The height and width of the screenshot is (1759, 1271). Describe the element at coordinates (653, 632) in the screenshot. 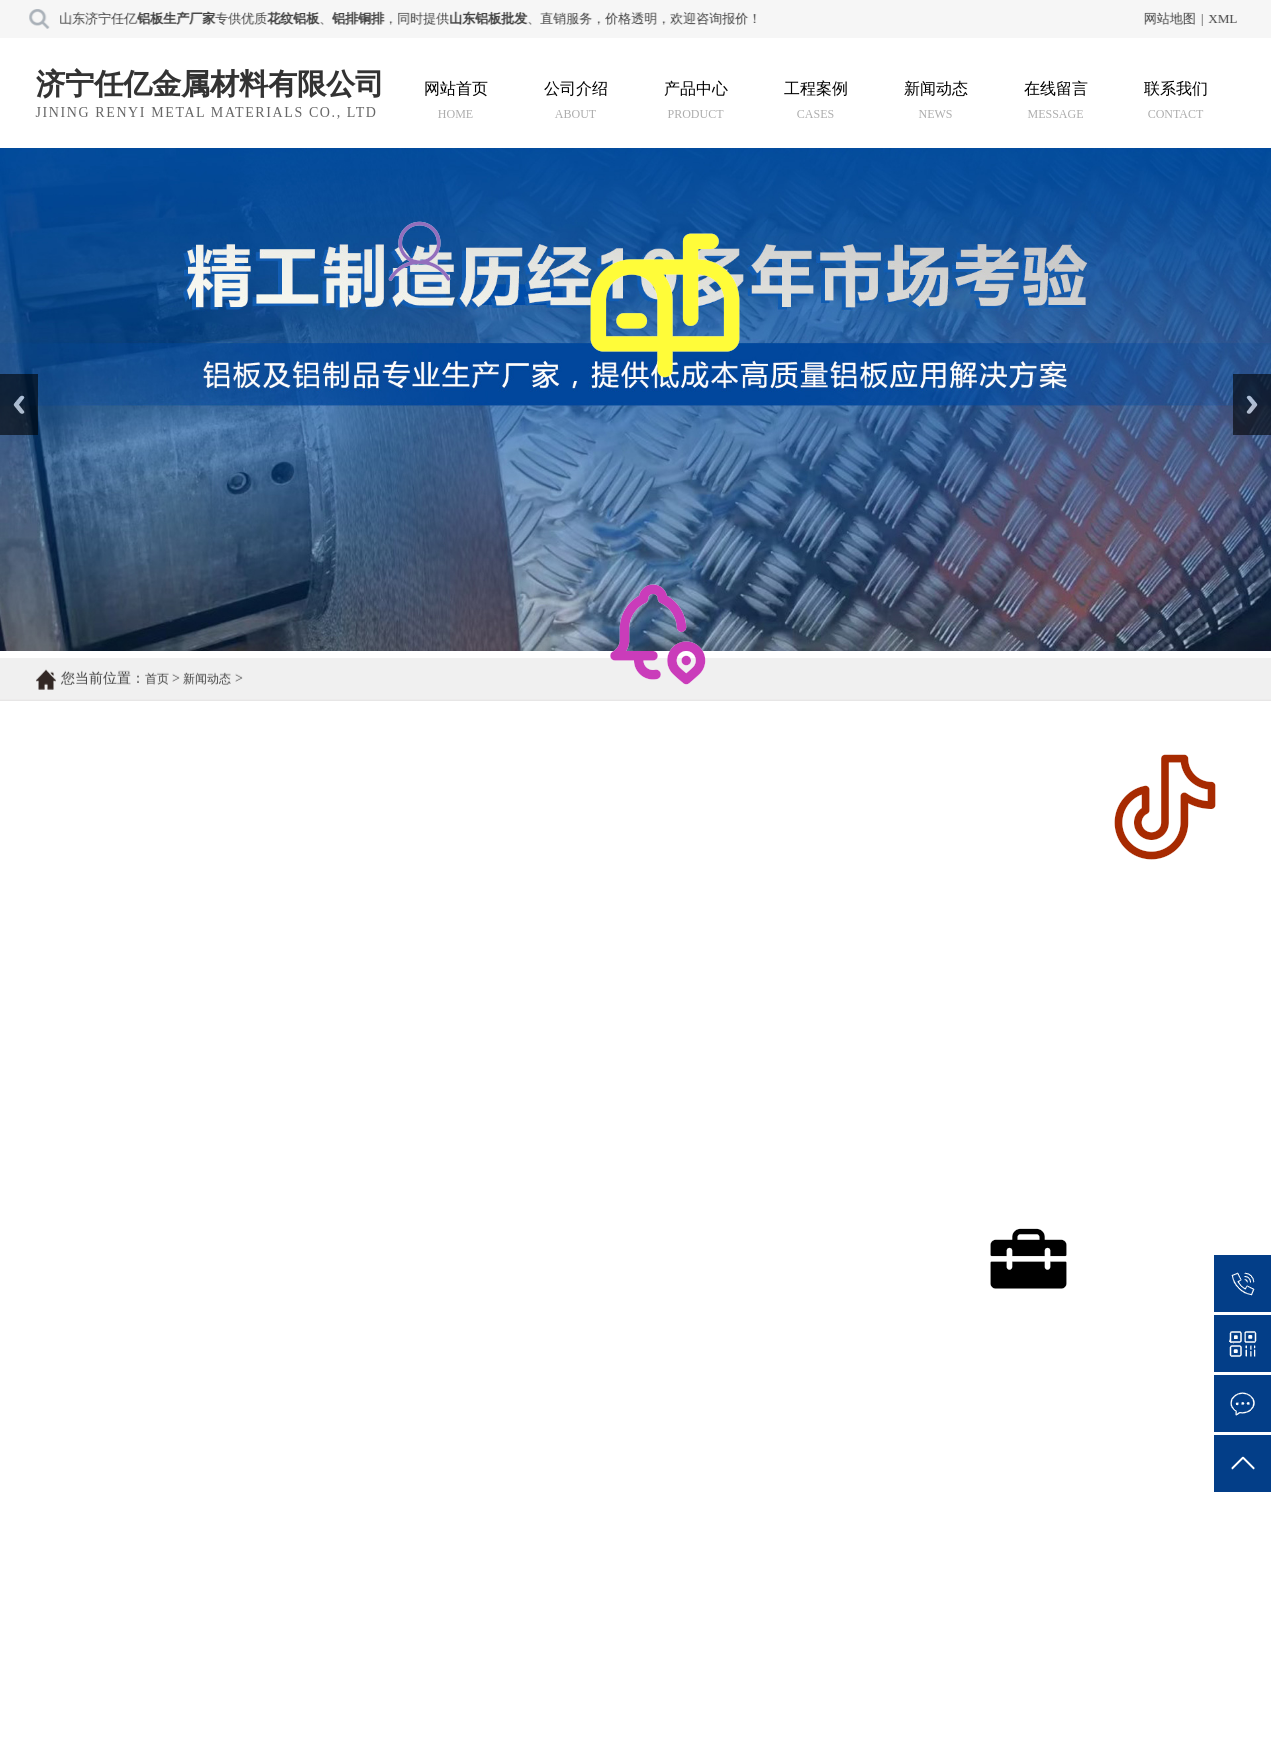

I see `pin a notification to keep it visible` at that location.